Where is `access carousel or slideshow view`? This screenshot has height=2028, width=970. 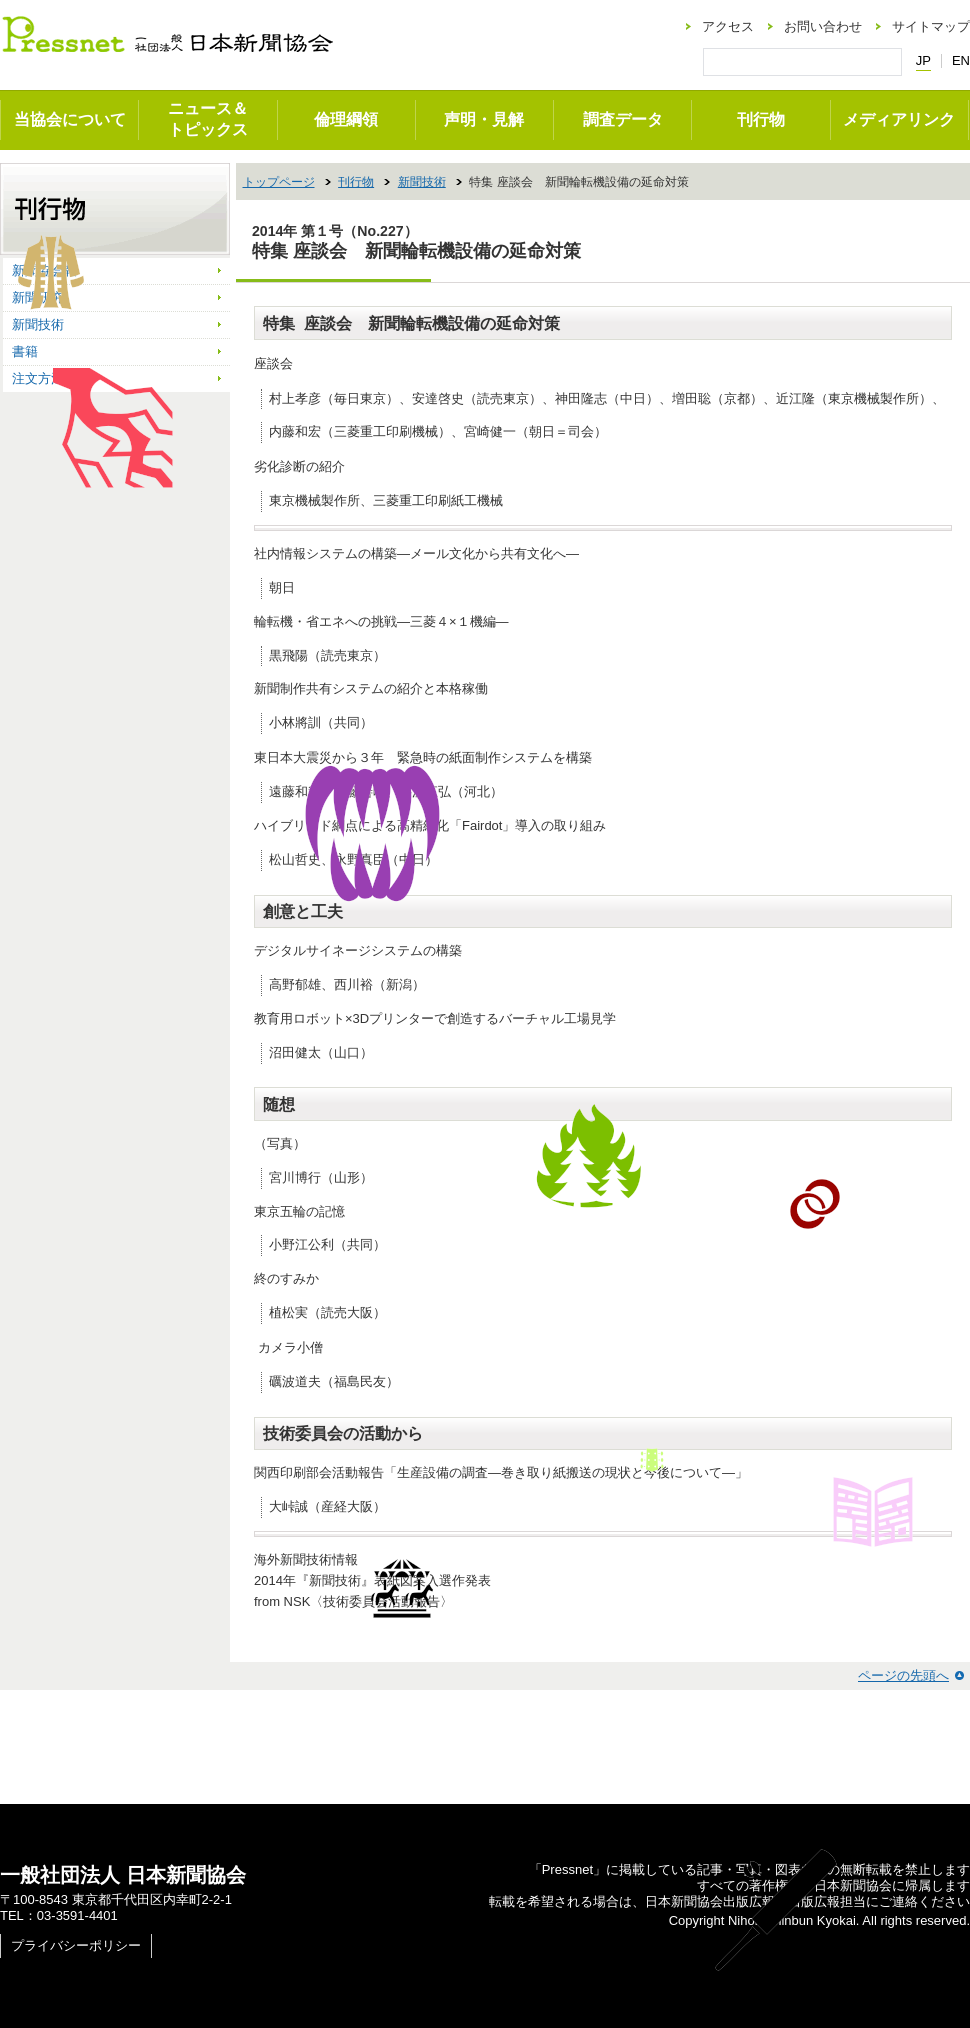 access carousel or slideshow view is located at coordinates (402, 1587).